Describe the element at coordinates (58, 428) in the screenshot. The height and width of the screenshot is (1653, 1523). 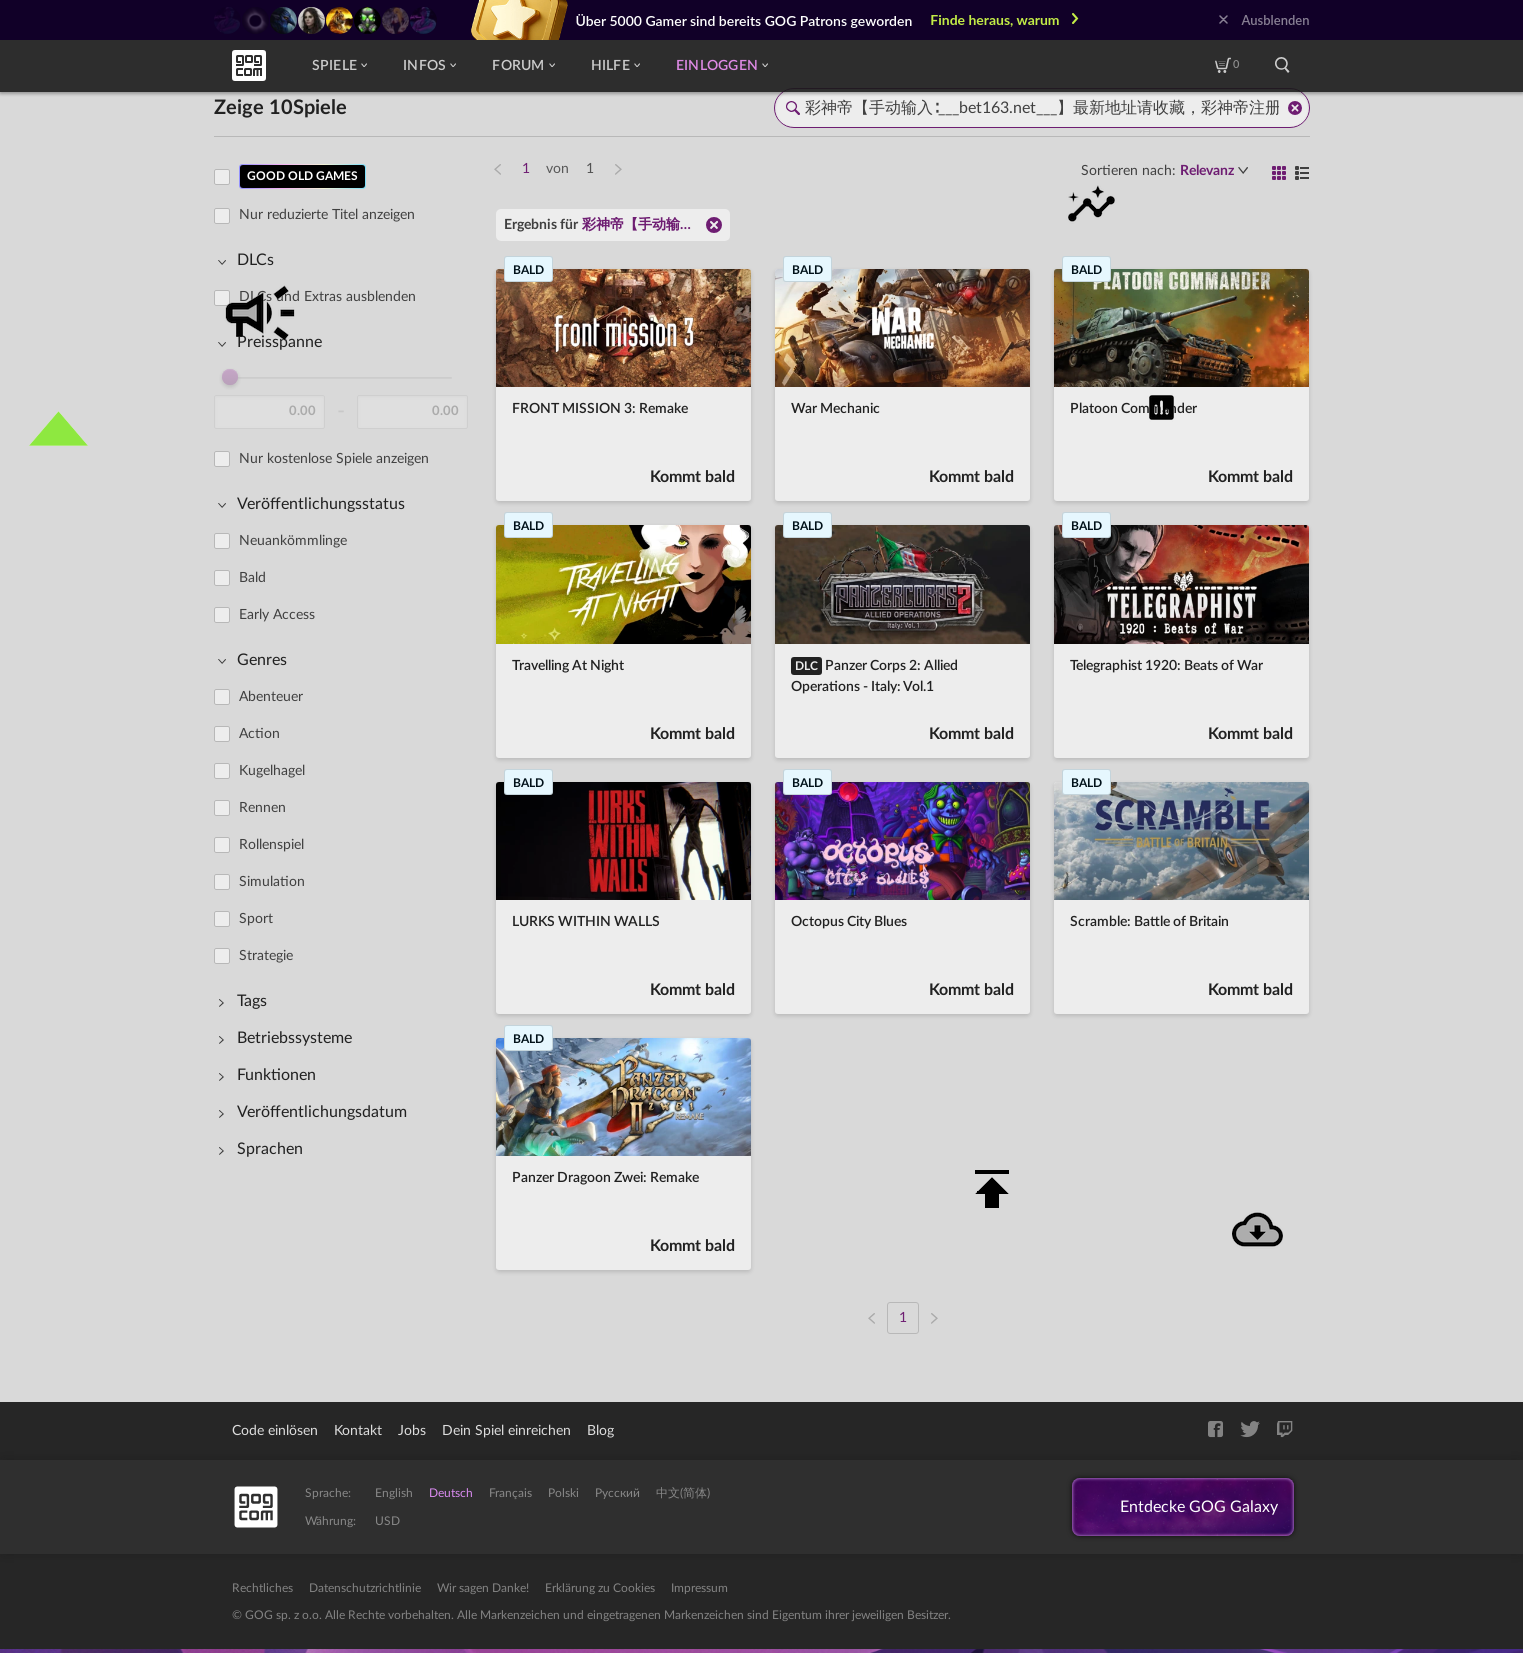
I see `collapse an expanded section or menu` at that location.